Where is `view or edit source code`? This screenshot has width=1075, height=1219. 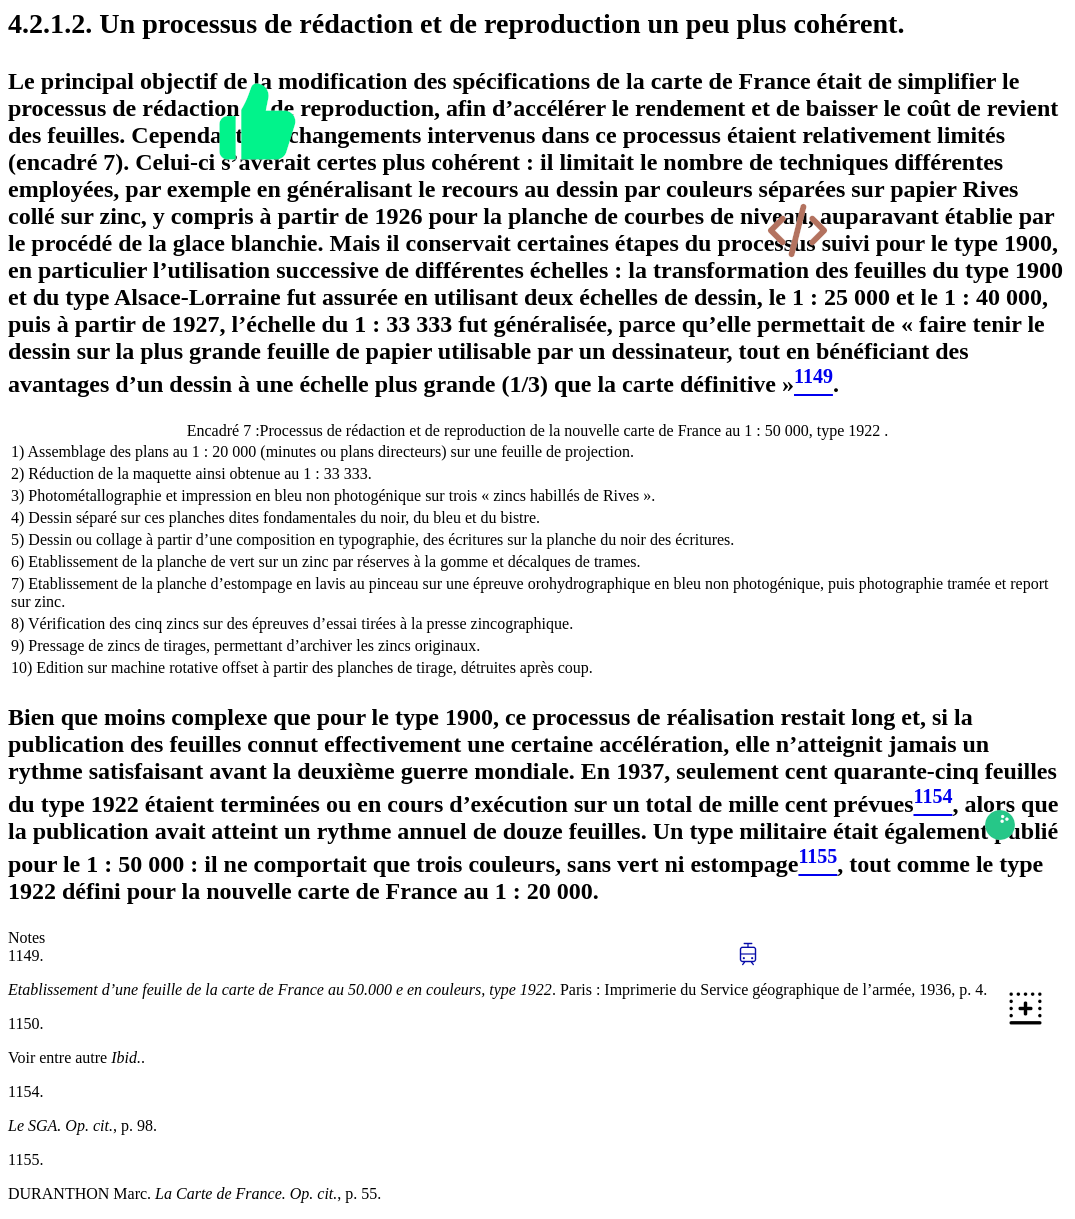
view or edit source code is located at coordinates (797, 230).